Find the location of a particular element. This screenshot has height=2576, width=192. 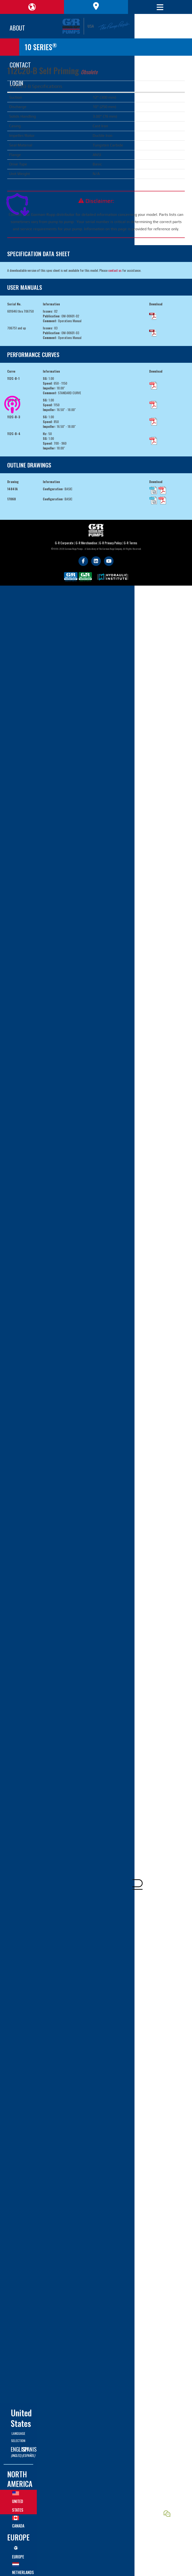

access podcast library is located at coordinates (12, 405).